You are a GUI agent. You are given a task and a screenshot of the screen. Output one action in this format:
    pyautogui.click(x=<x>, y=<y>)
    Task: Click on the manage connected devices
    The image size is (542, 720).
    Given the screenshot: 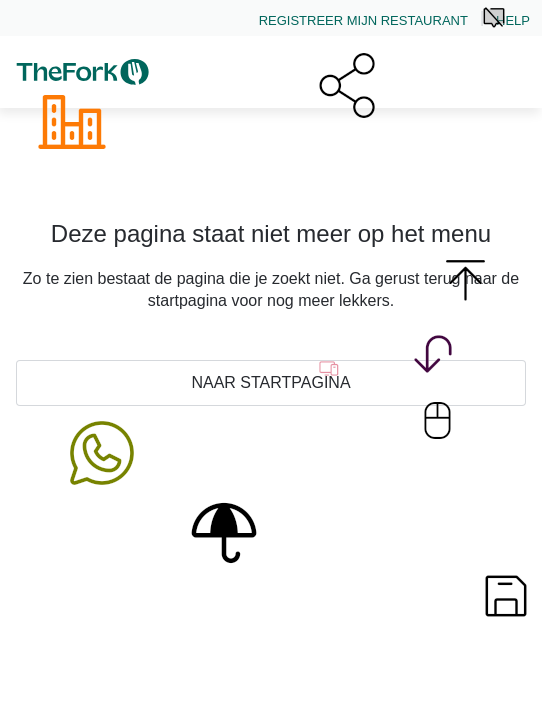 What is the action you would take?
    pyautogui.click(x=328, y=368)
    